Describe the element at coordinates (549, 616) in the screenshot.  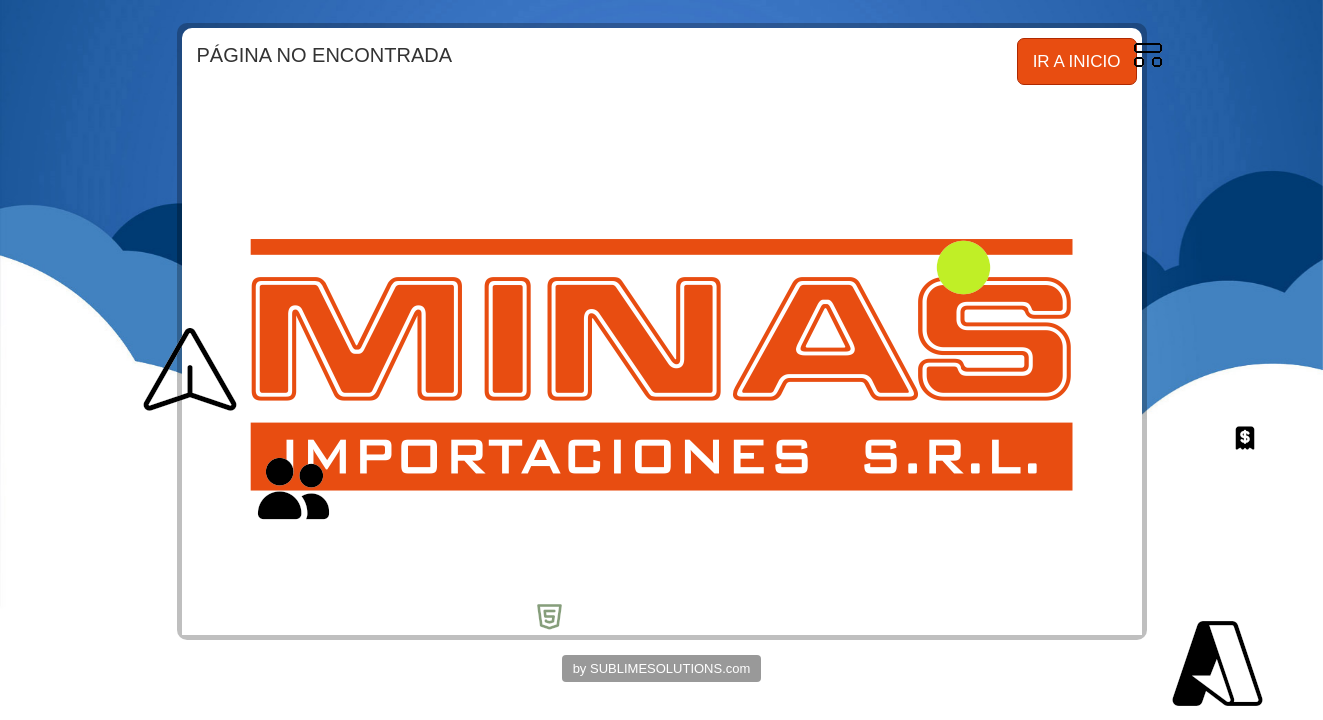
I see `indicates html5 web technology or markup` at that location.